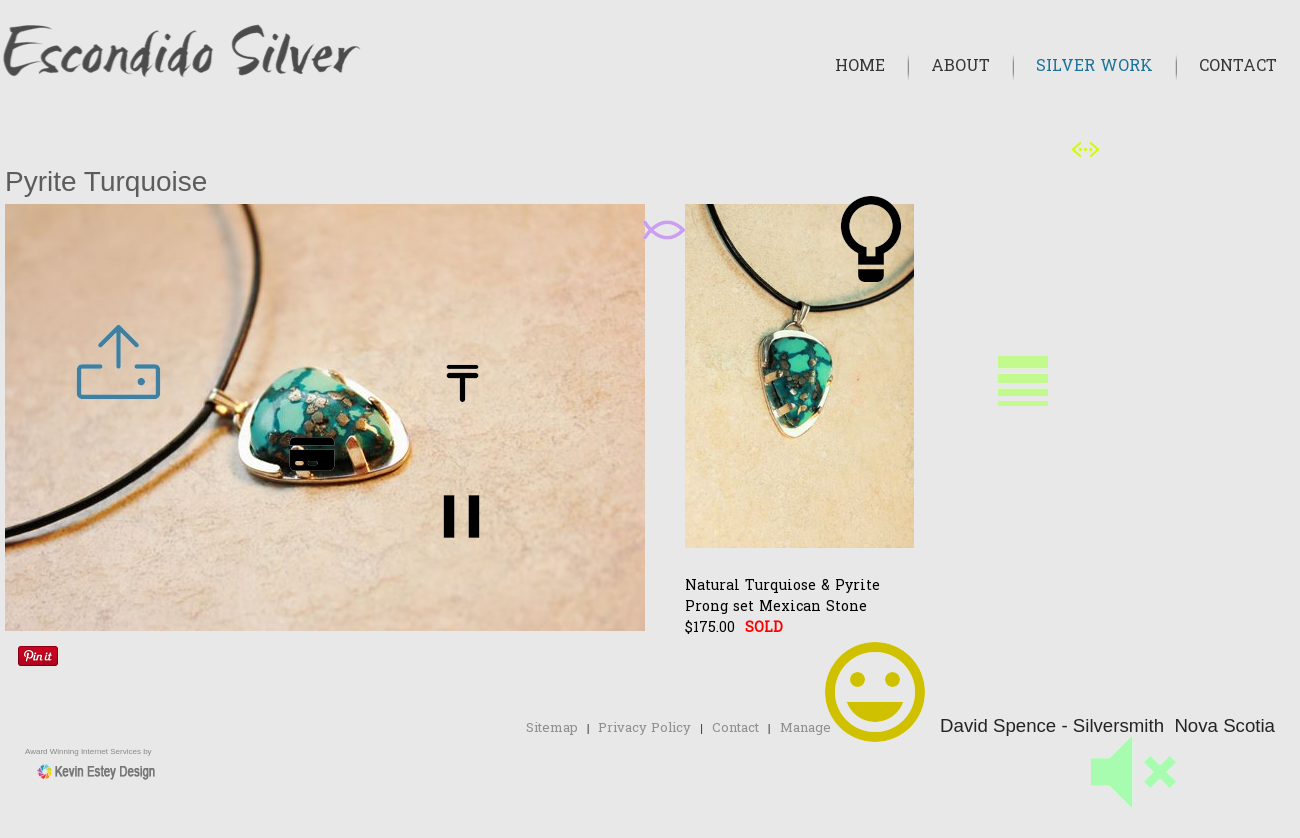  What do you see at coordinates (1137, 772) in the screenshot?
I see `mute audio or sound` at bounding box center [1137, 772].